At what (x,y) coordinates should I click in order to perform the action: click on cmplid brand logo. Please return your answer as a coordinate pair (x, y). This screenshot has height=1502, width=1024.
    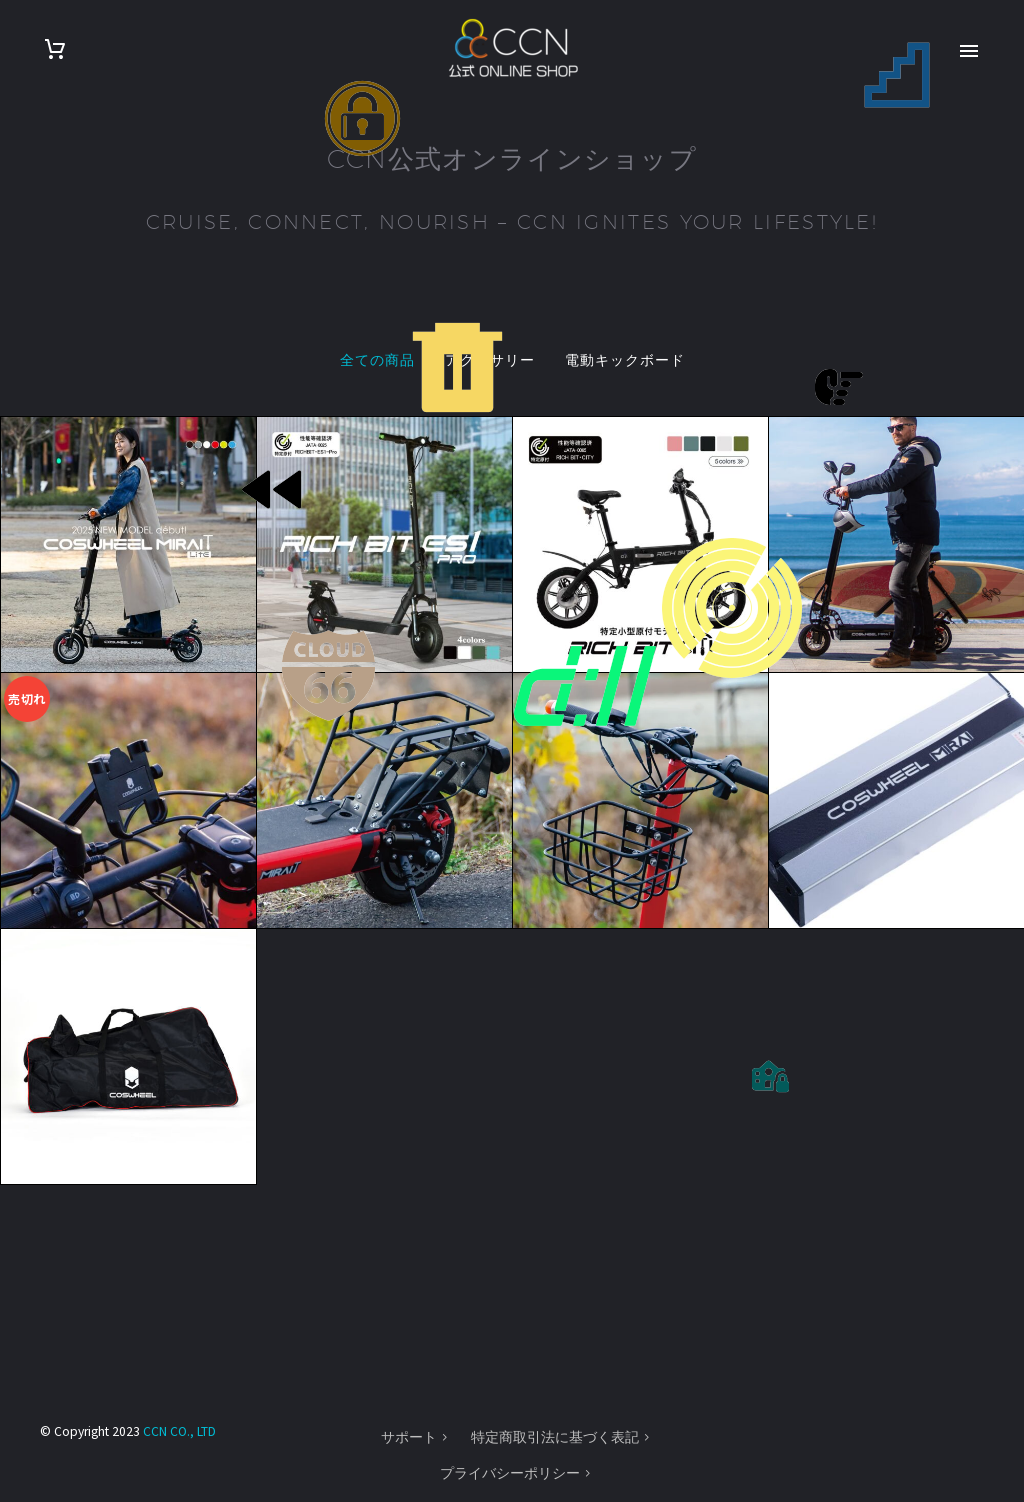
    Looking at the image, I should click on (585, 686).